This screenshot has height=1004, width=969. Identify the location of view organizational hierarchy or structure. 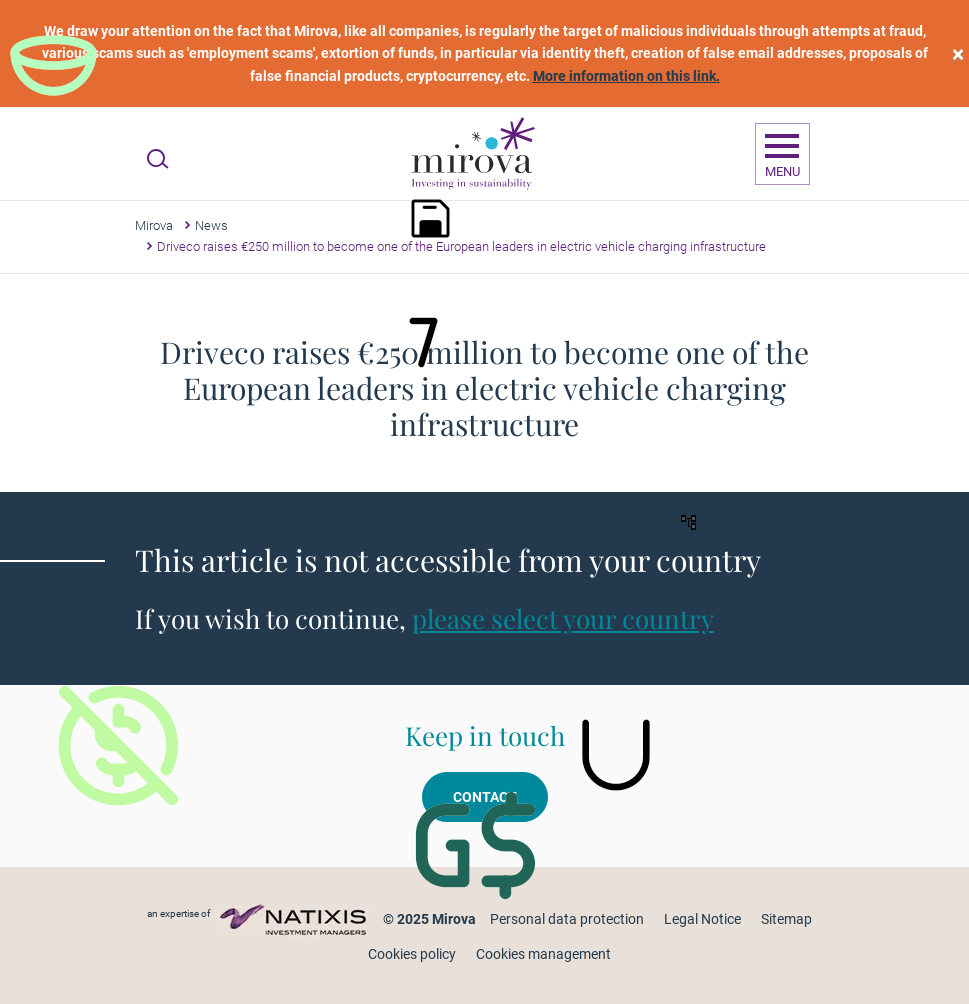
(688, 522).